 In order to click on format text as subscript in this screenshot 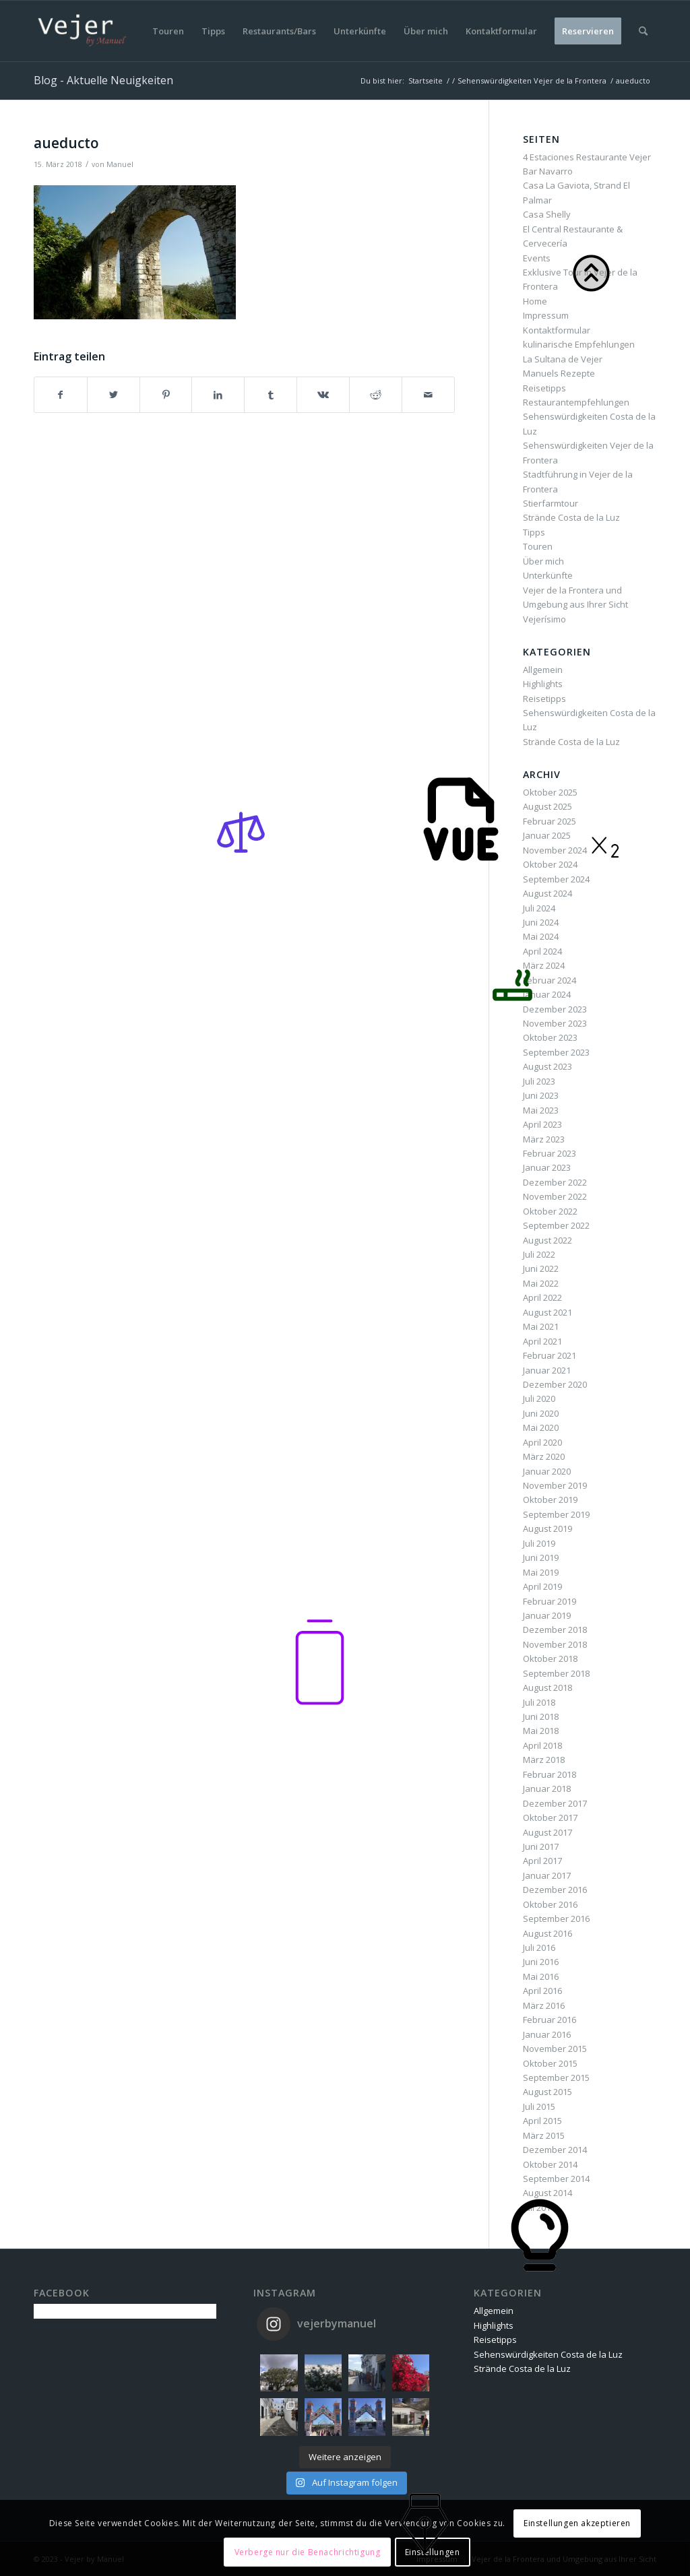, I will do `click(604, 847)`.